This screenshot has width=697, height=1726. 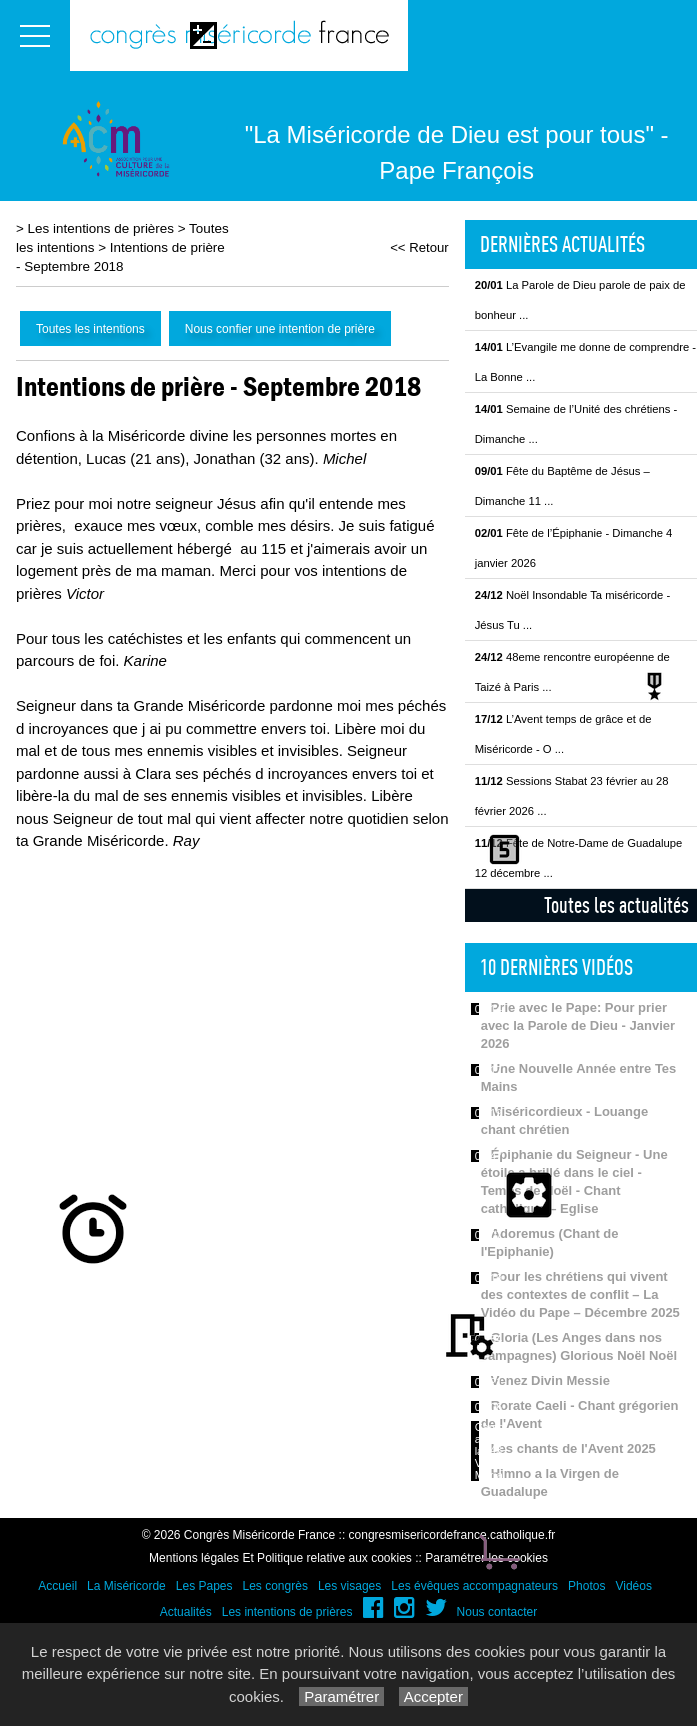 I want to click on set or view alarms, so click(x=93, y=1229).